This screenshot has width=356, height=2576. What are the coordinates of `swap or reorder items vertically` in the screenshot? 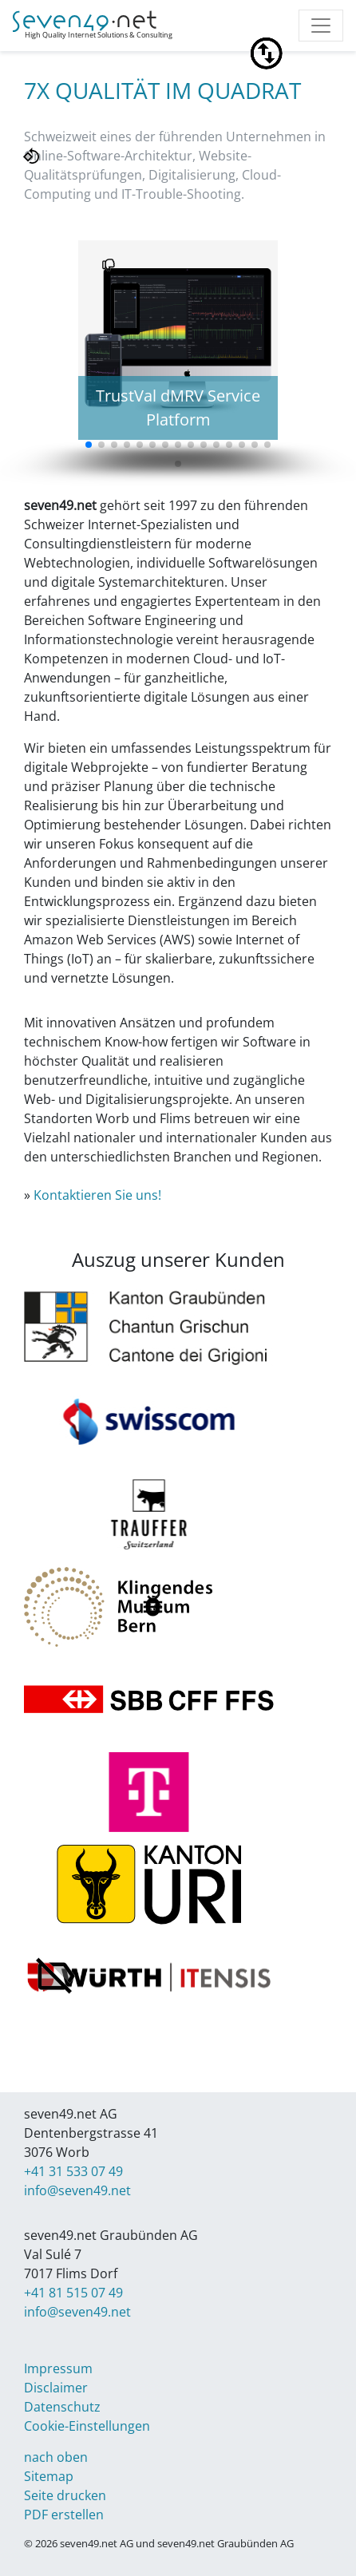 It's located at (267, 53).